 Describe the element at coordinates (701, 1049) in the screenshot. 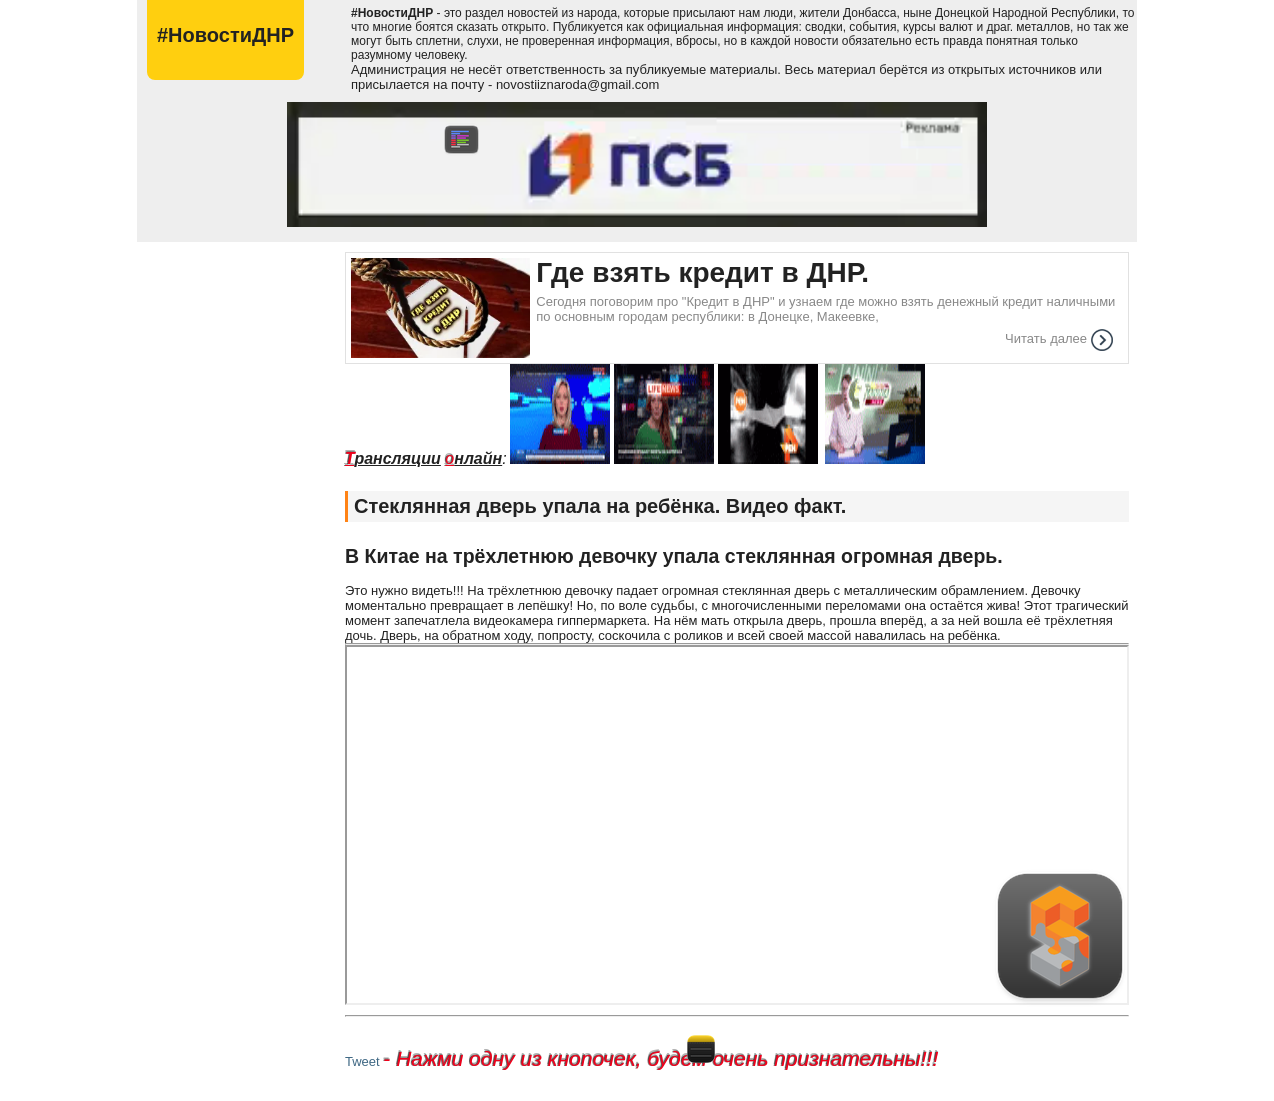

I see `open the notes app` at that location.